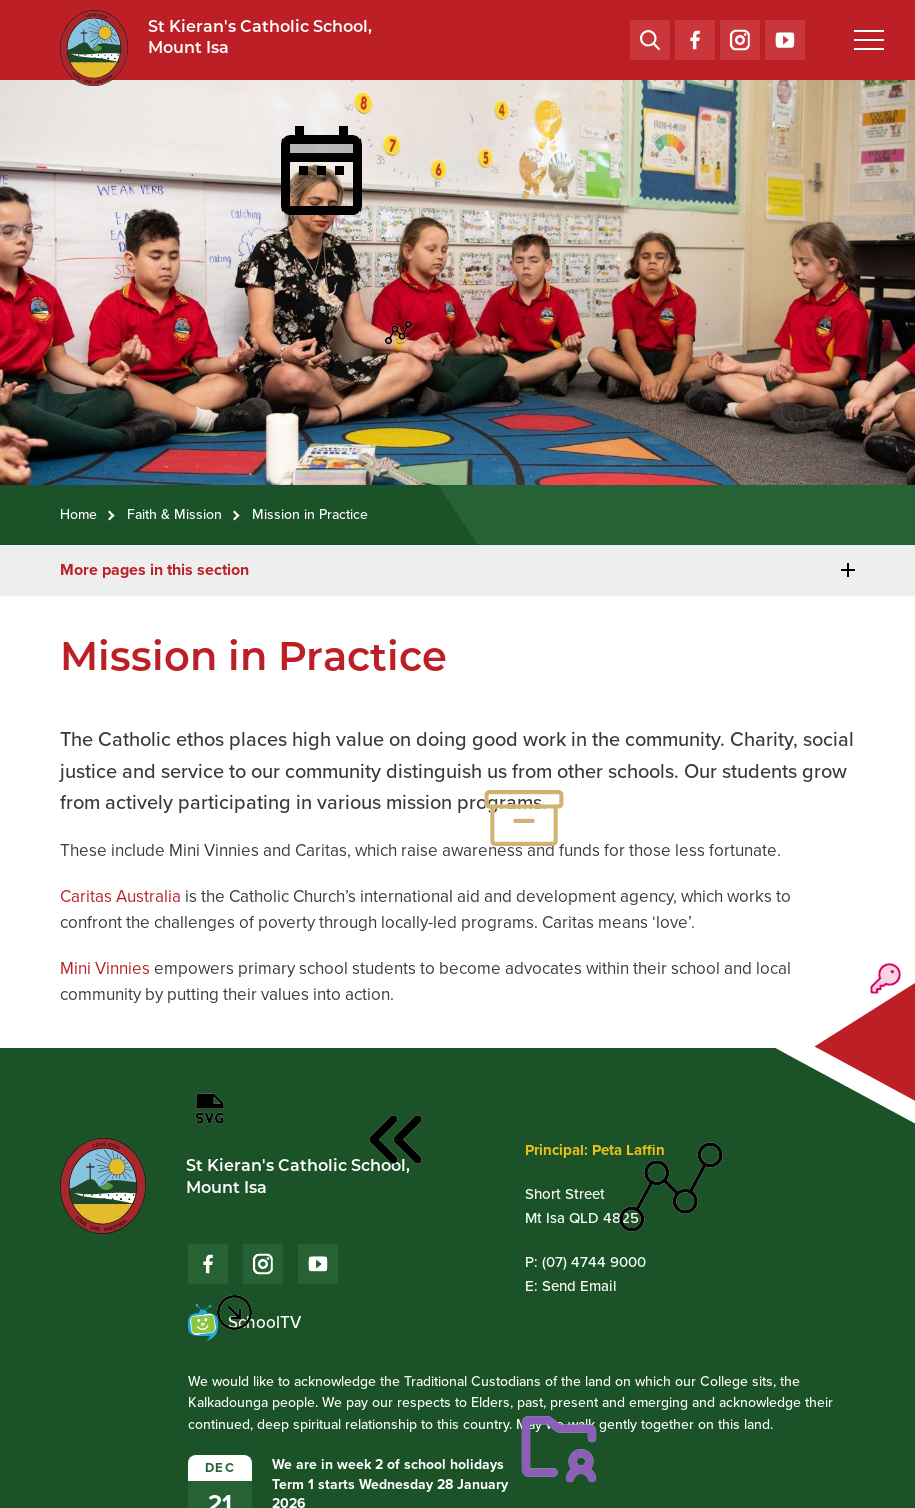 The height and width of the screenshot is (1508, 915). Describe the element at coordinates (885, 979) in the screenshot. I see `access security or authentication settings` at that location.